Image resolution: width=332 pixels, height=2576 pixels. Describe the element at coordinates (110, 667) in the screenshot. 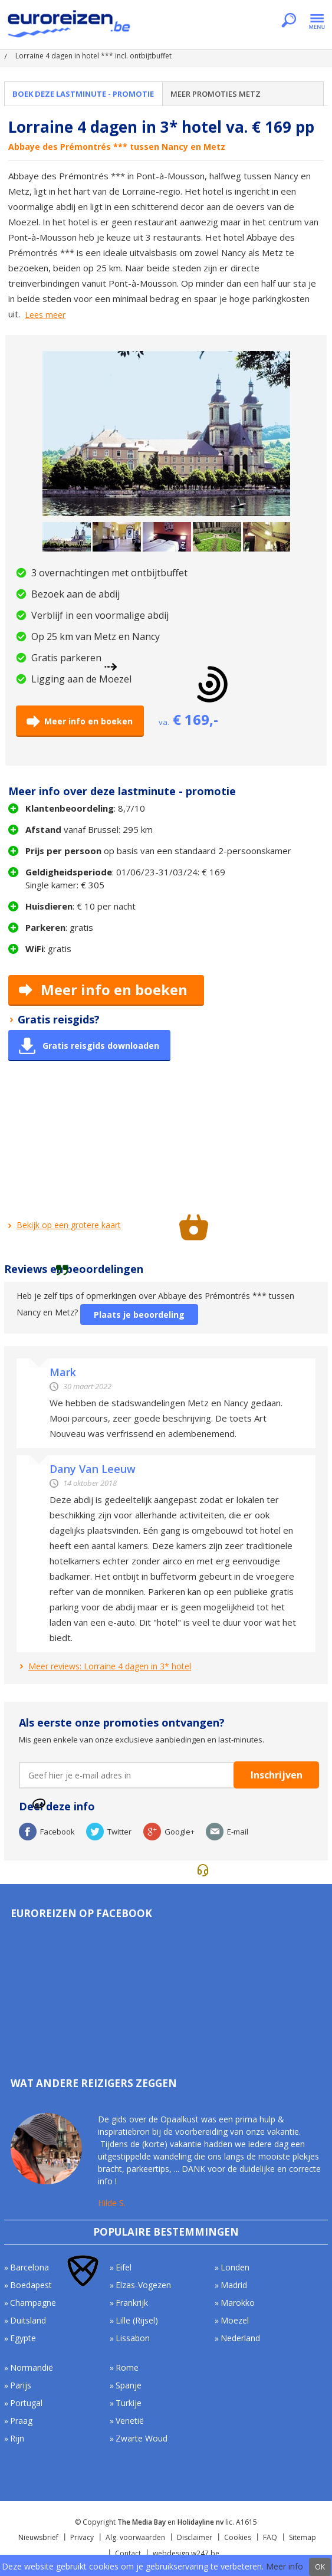

I see `continue to next step` at that location.